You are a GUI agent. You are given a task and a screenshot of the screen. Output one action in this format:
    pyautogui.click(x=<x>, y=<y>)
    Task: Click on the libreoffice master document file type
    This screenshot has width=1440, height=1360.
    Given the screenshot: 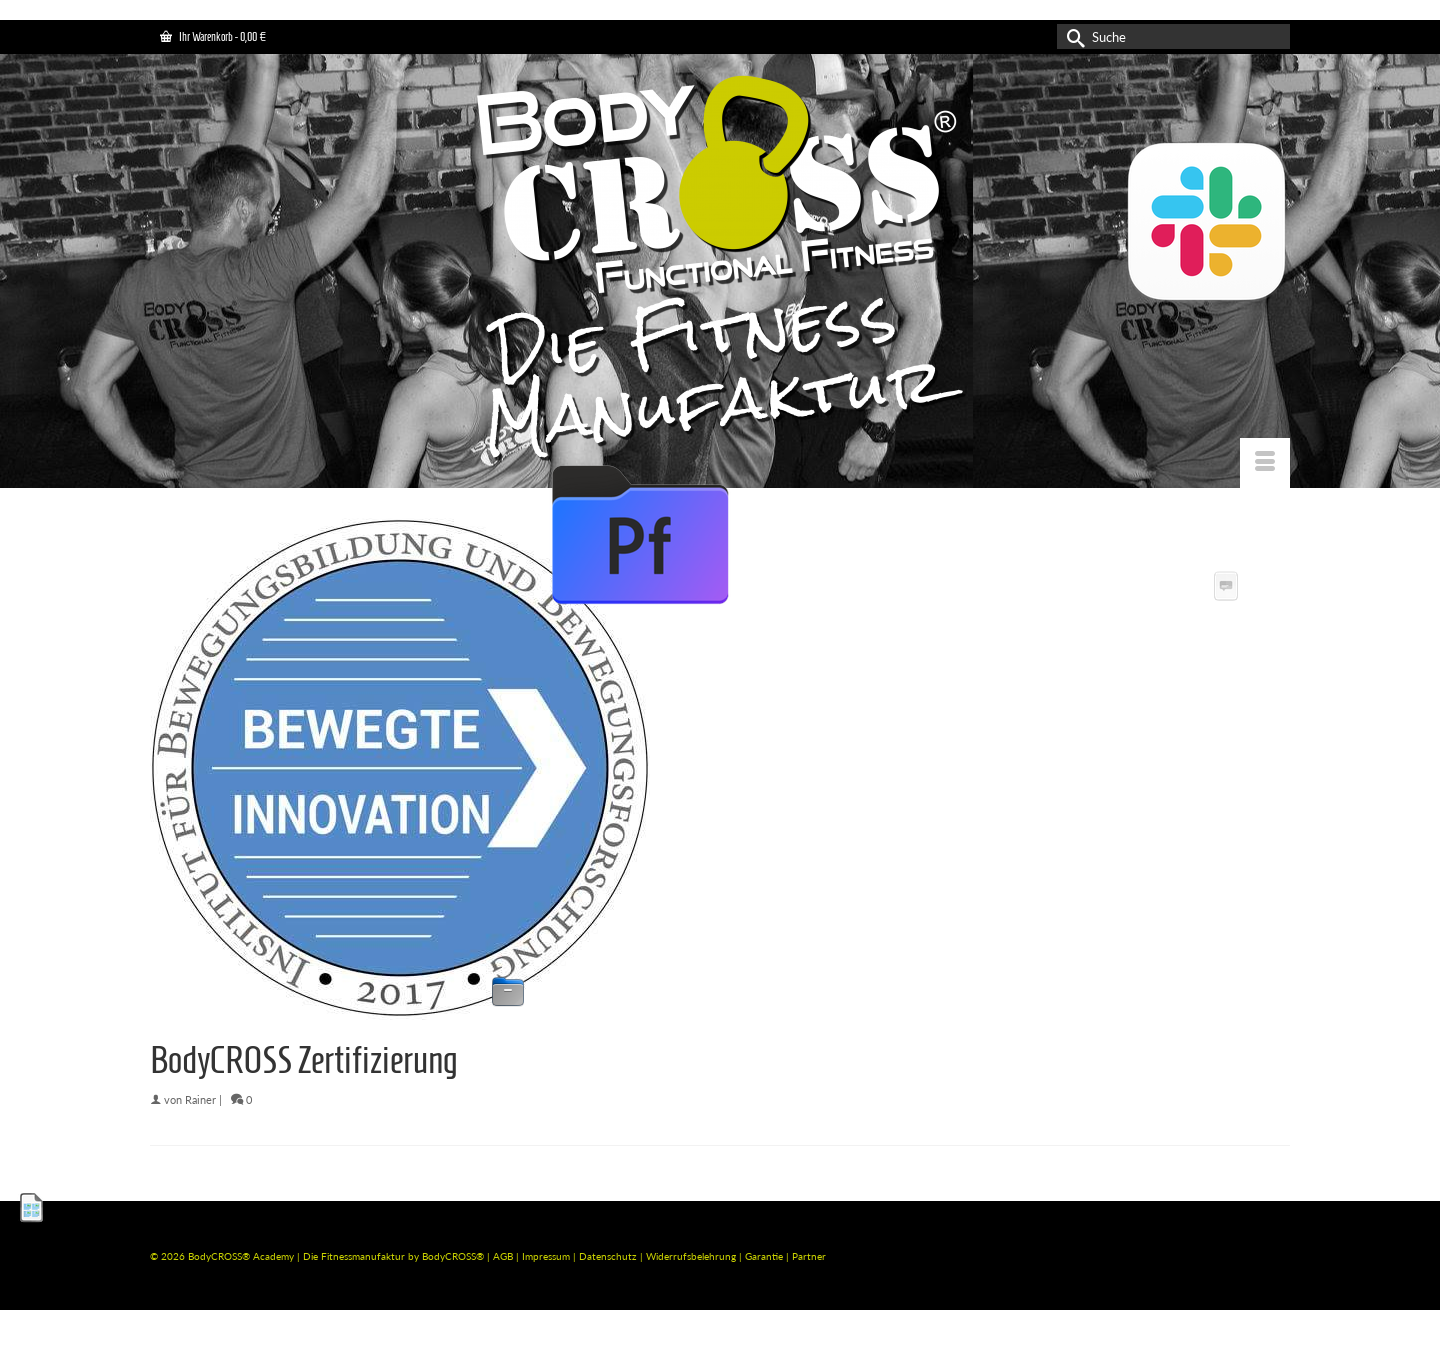 What is the action you would take?
    pyautogui.click(x=31, y=1207)
    